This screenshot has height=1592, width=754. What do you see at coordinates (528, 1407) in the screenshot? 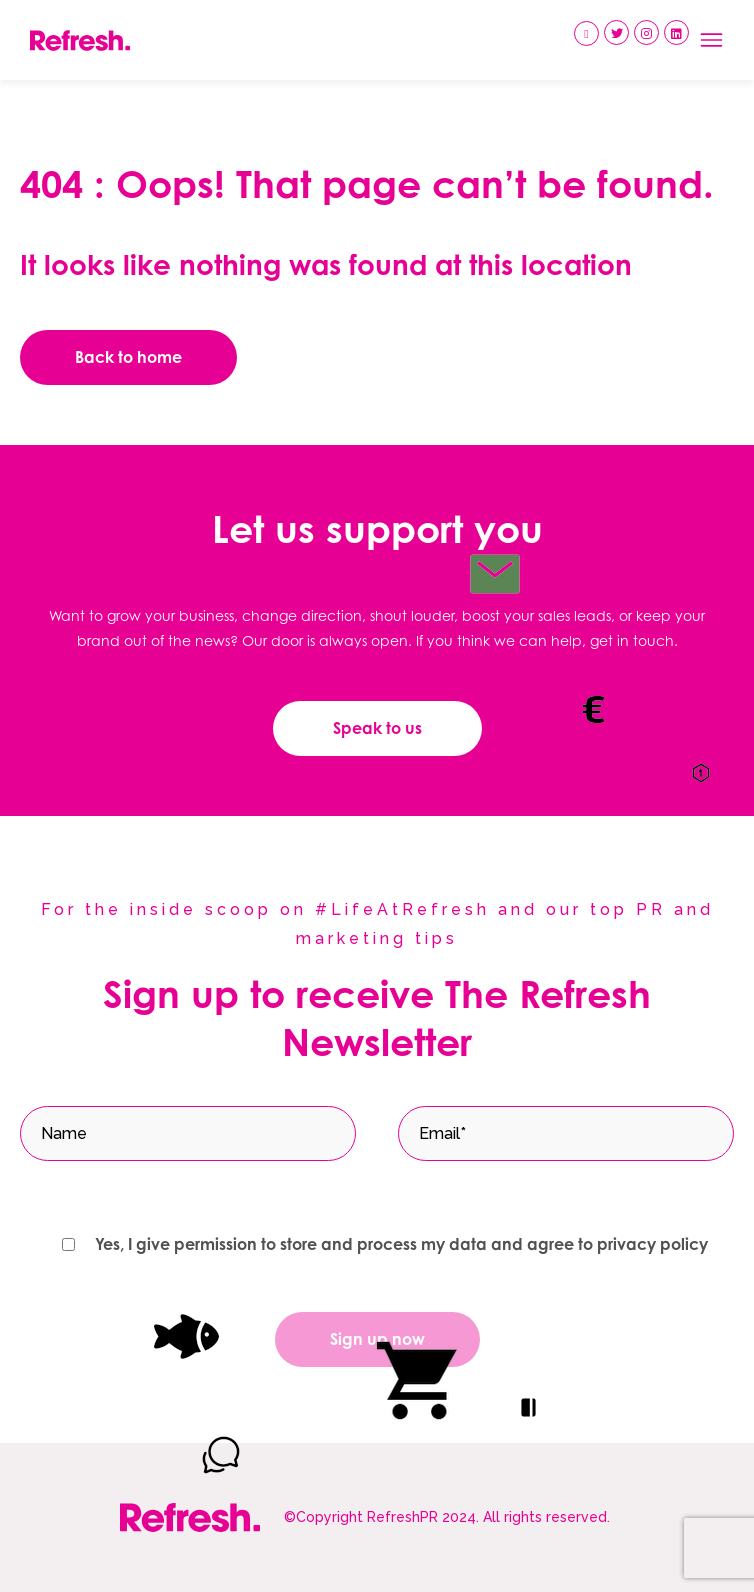
I see `open your journal or notebook` at bounding box center [528, 1407].